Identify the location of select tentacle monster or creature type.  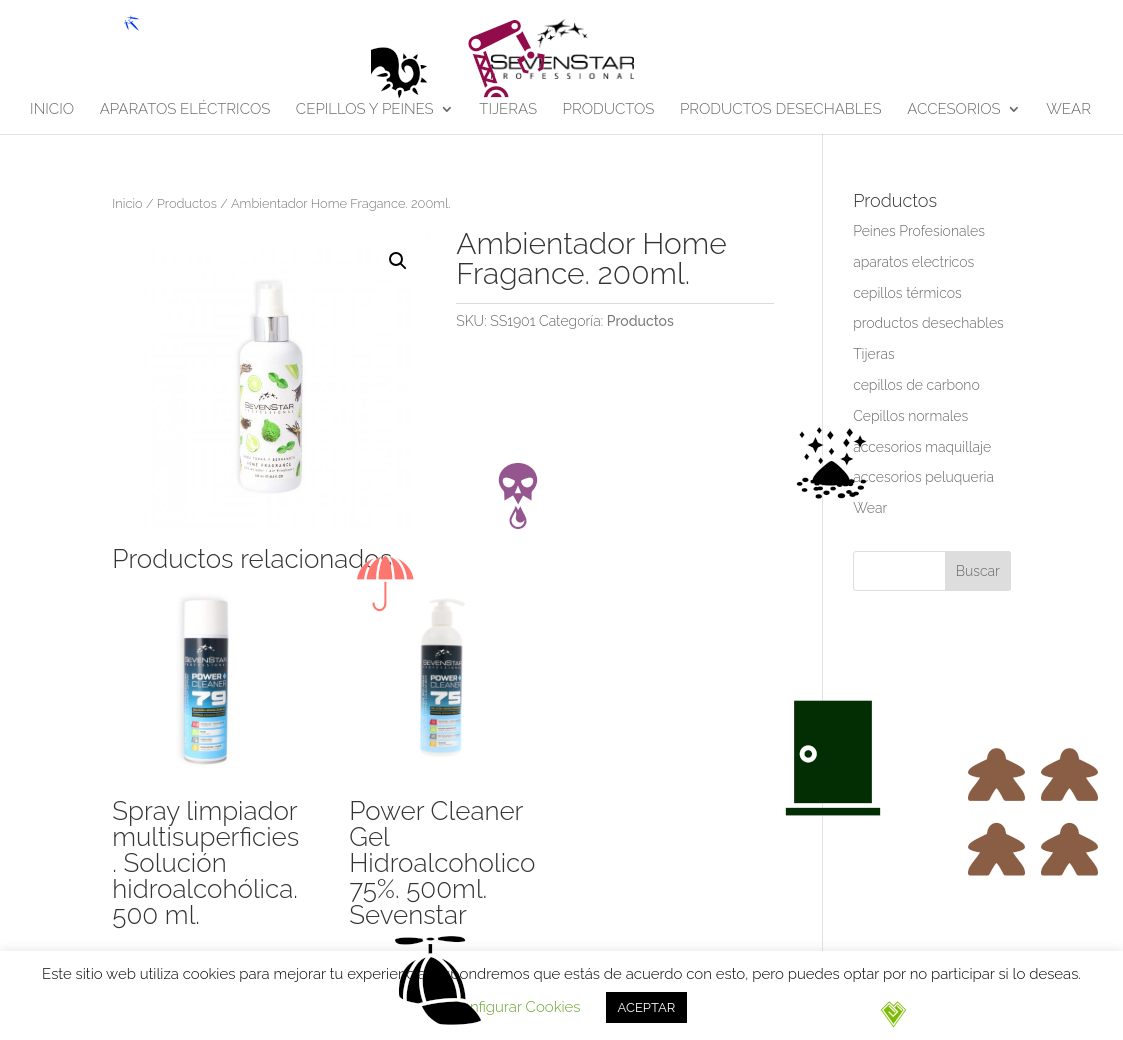
(399, 73).